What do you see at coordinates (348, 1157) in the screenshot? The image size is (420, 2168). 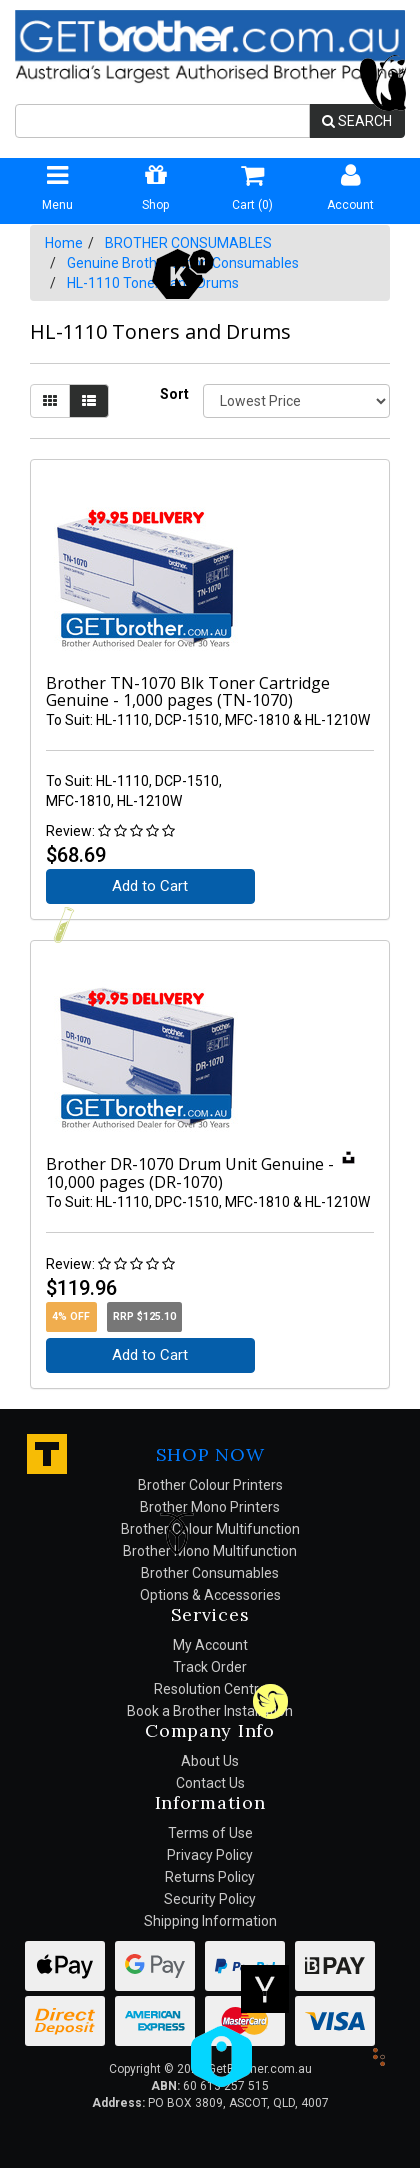 I see `open Unsplash to browse stock photos` at bounding box center [348, 1157].